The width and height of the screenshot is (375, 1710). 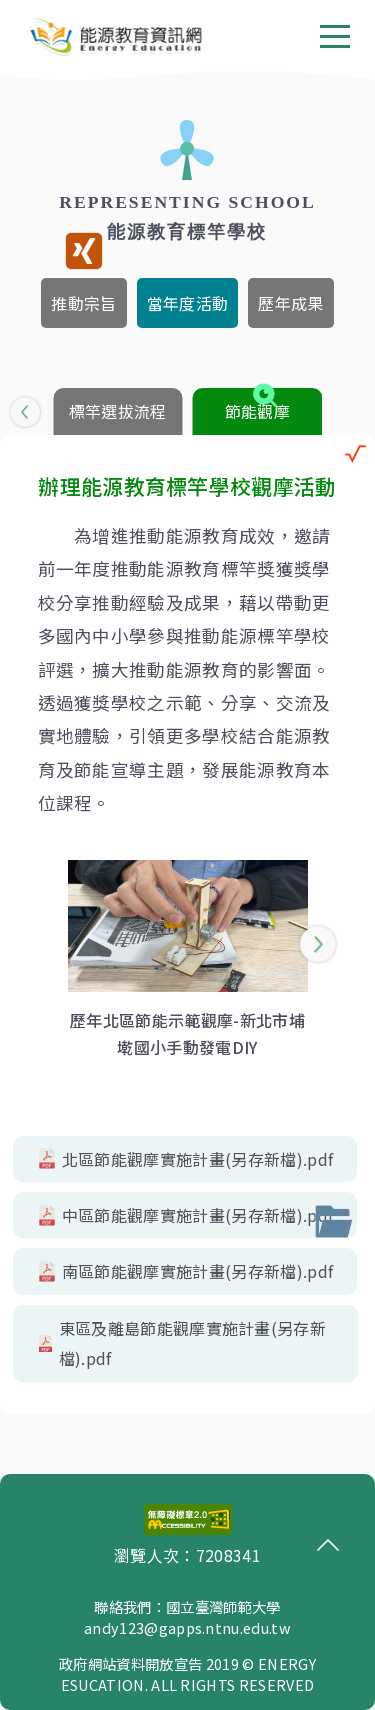 I want to click on access square root or radical function in calculator, so click(x=355, y=453).